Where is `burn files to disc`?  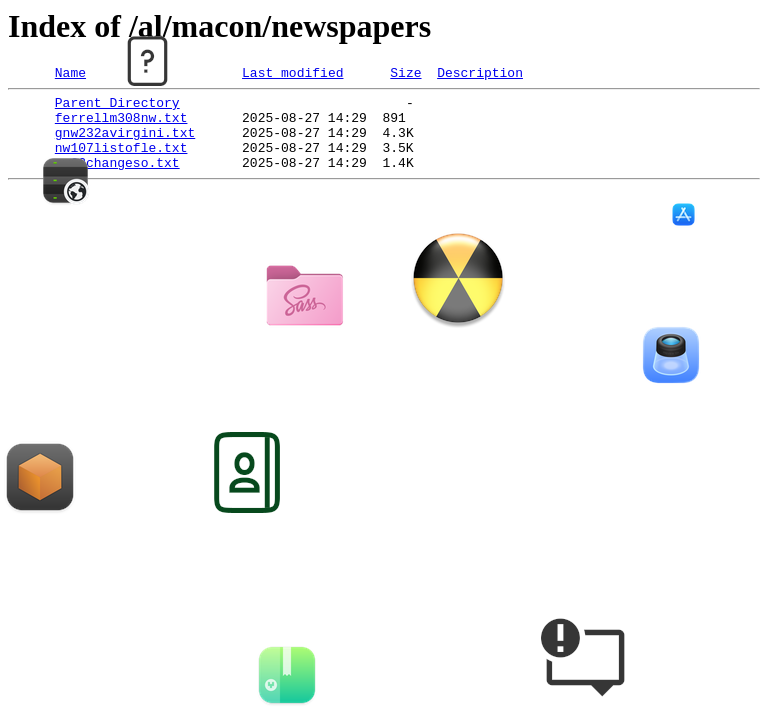 burn files to disc is located at coordinates (458, 278).